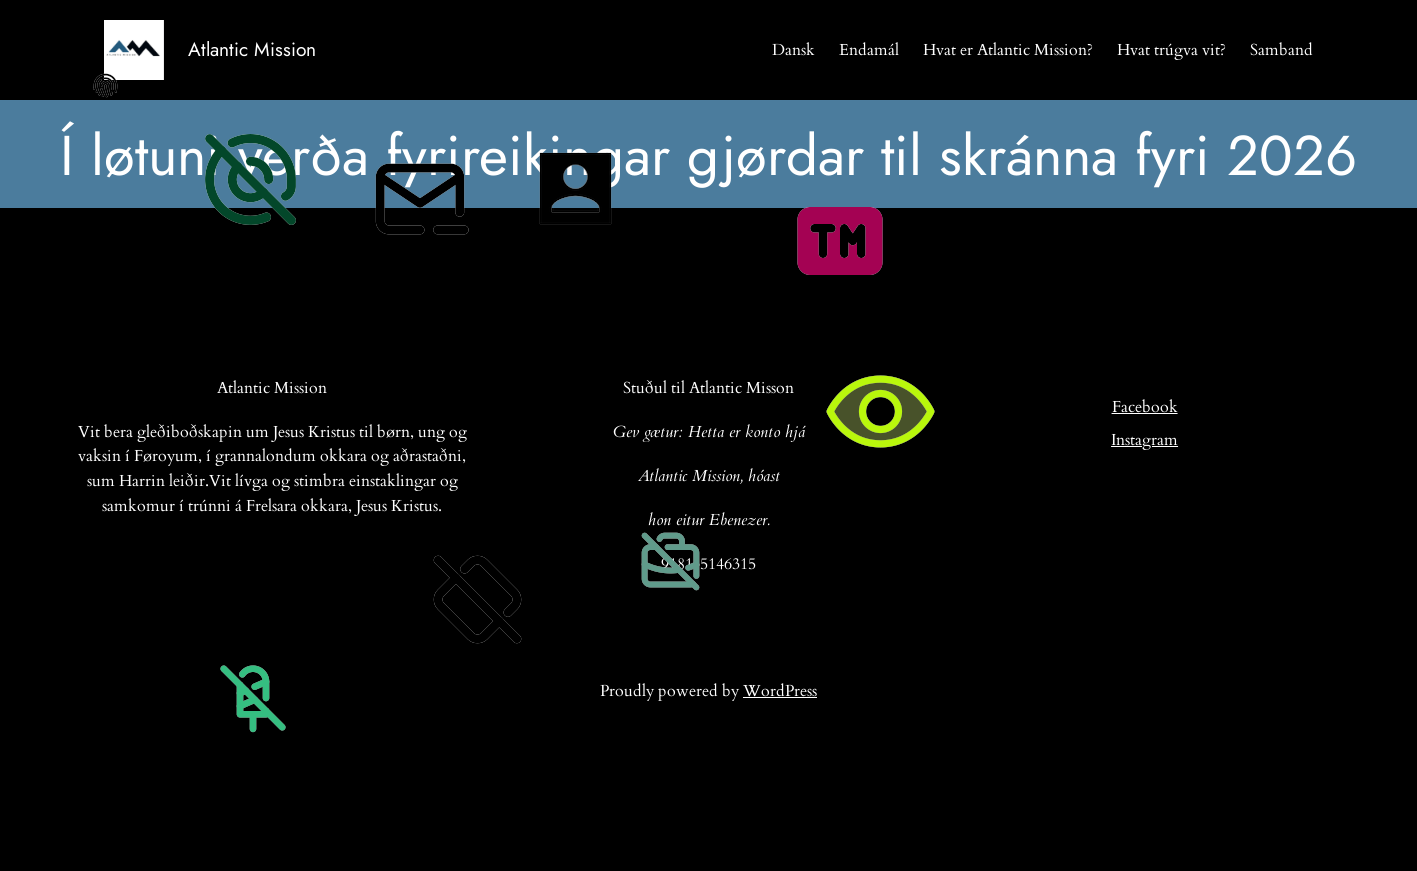 The image size is (1417, 871). Describe the element at coordinates (670, 561) in the screenshot. I see `indicates work mode is disabled` at that location.